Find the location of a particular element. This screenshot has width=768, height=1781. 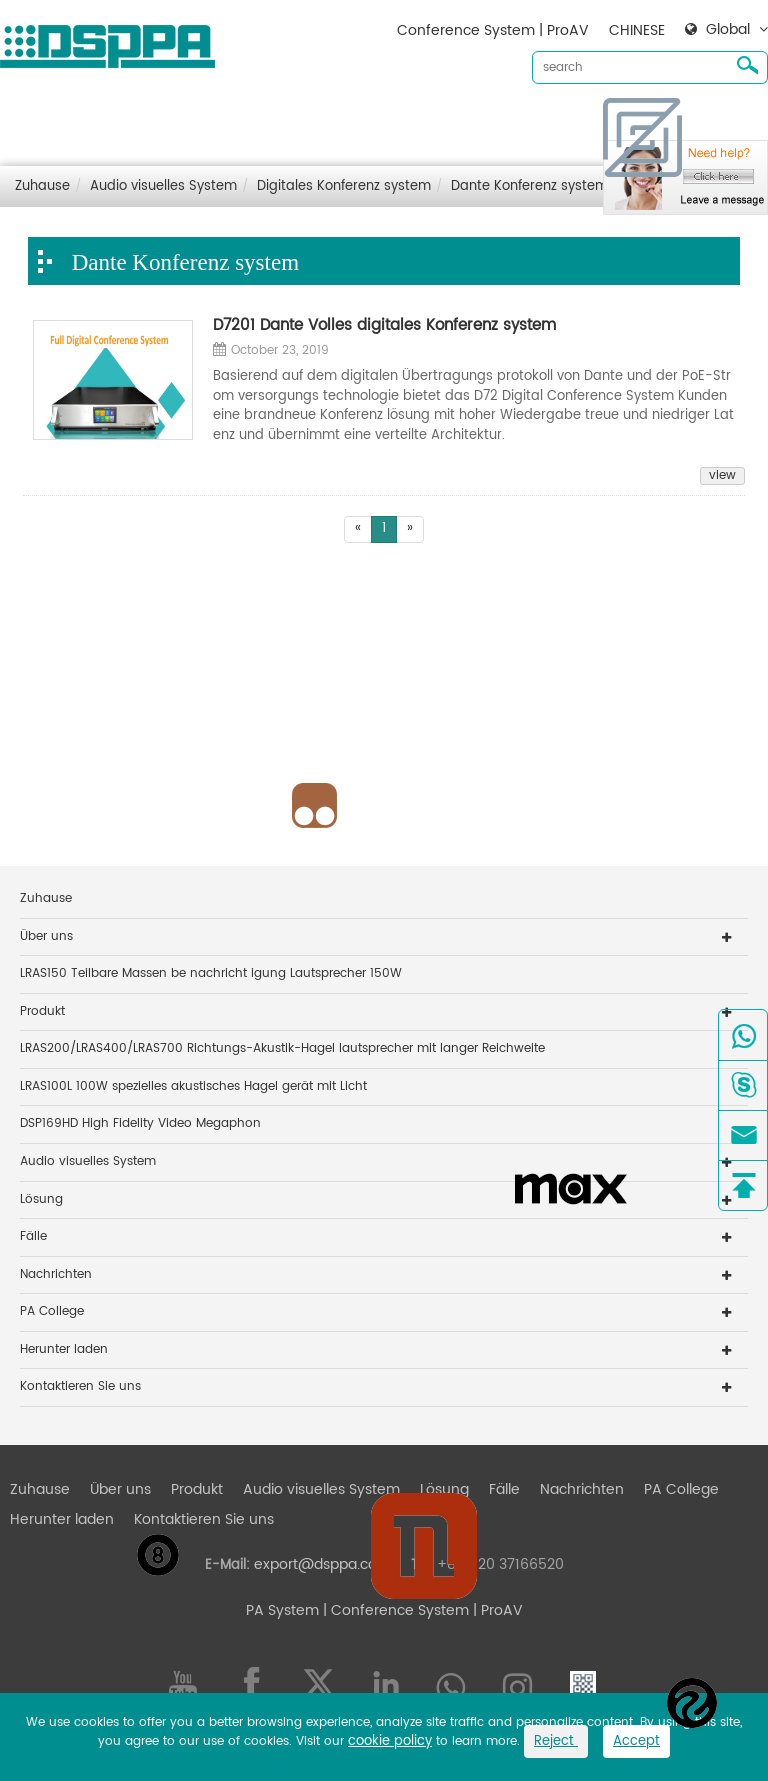

open Tampermonkey browser extension is located at coordinates (314, 805).